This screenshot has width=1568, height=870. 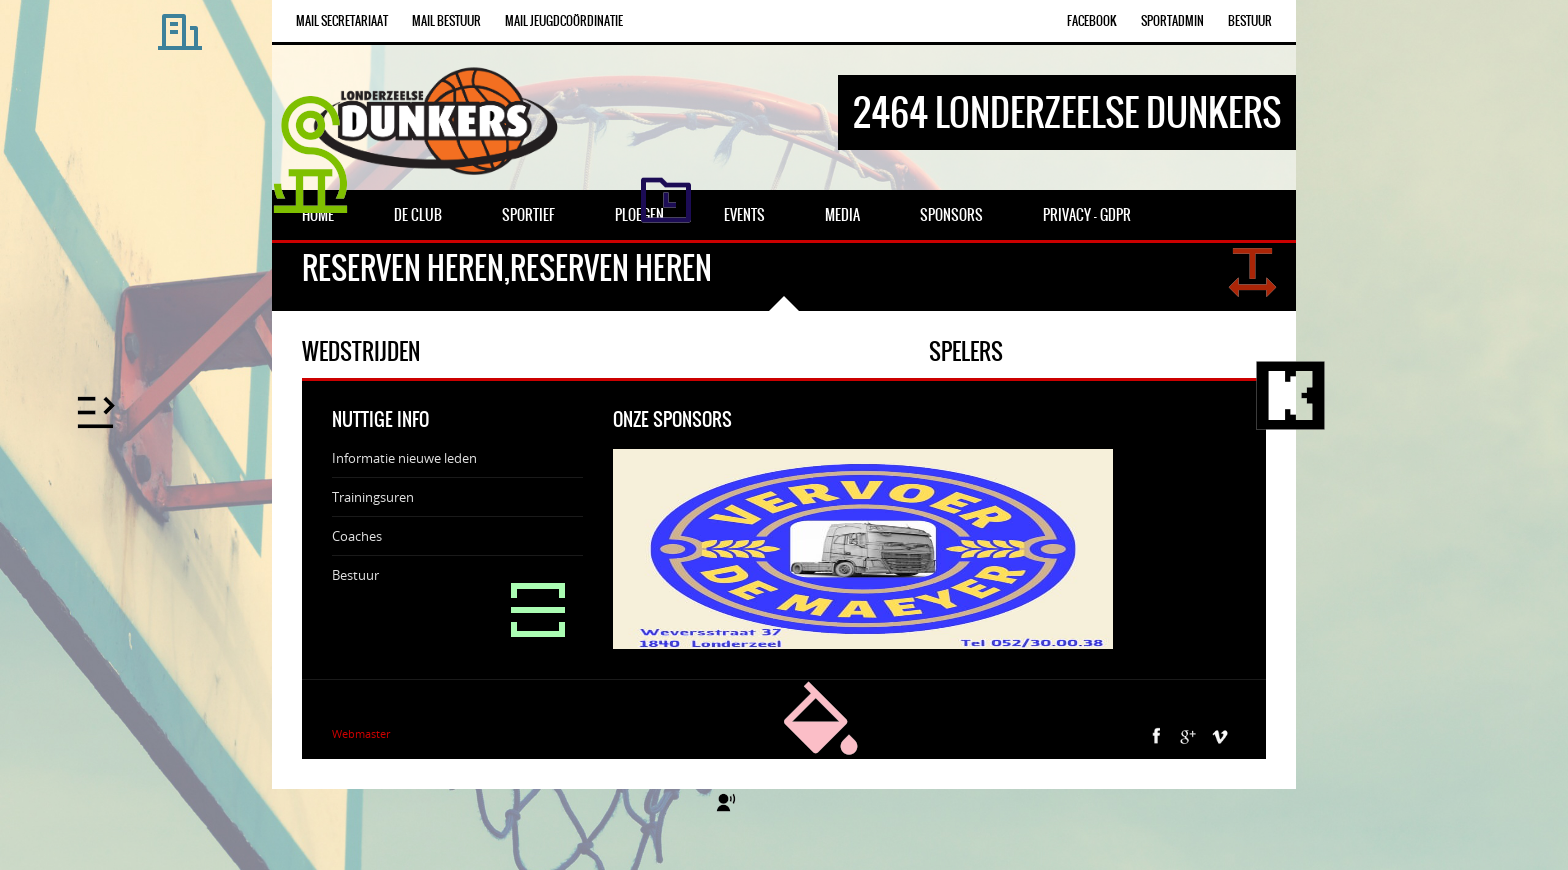 I want to click on simple icons brand logo, so click(x=310, y=154).